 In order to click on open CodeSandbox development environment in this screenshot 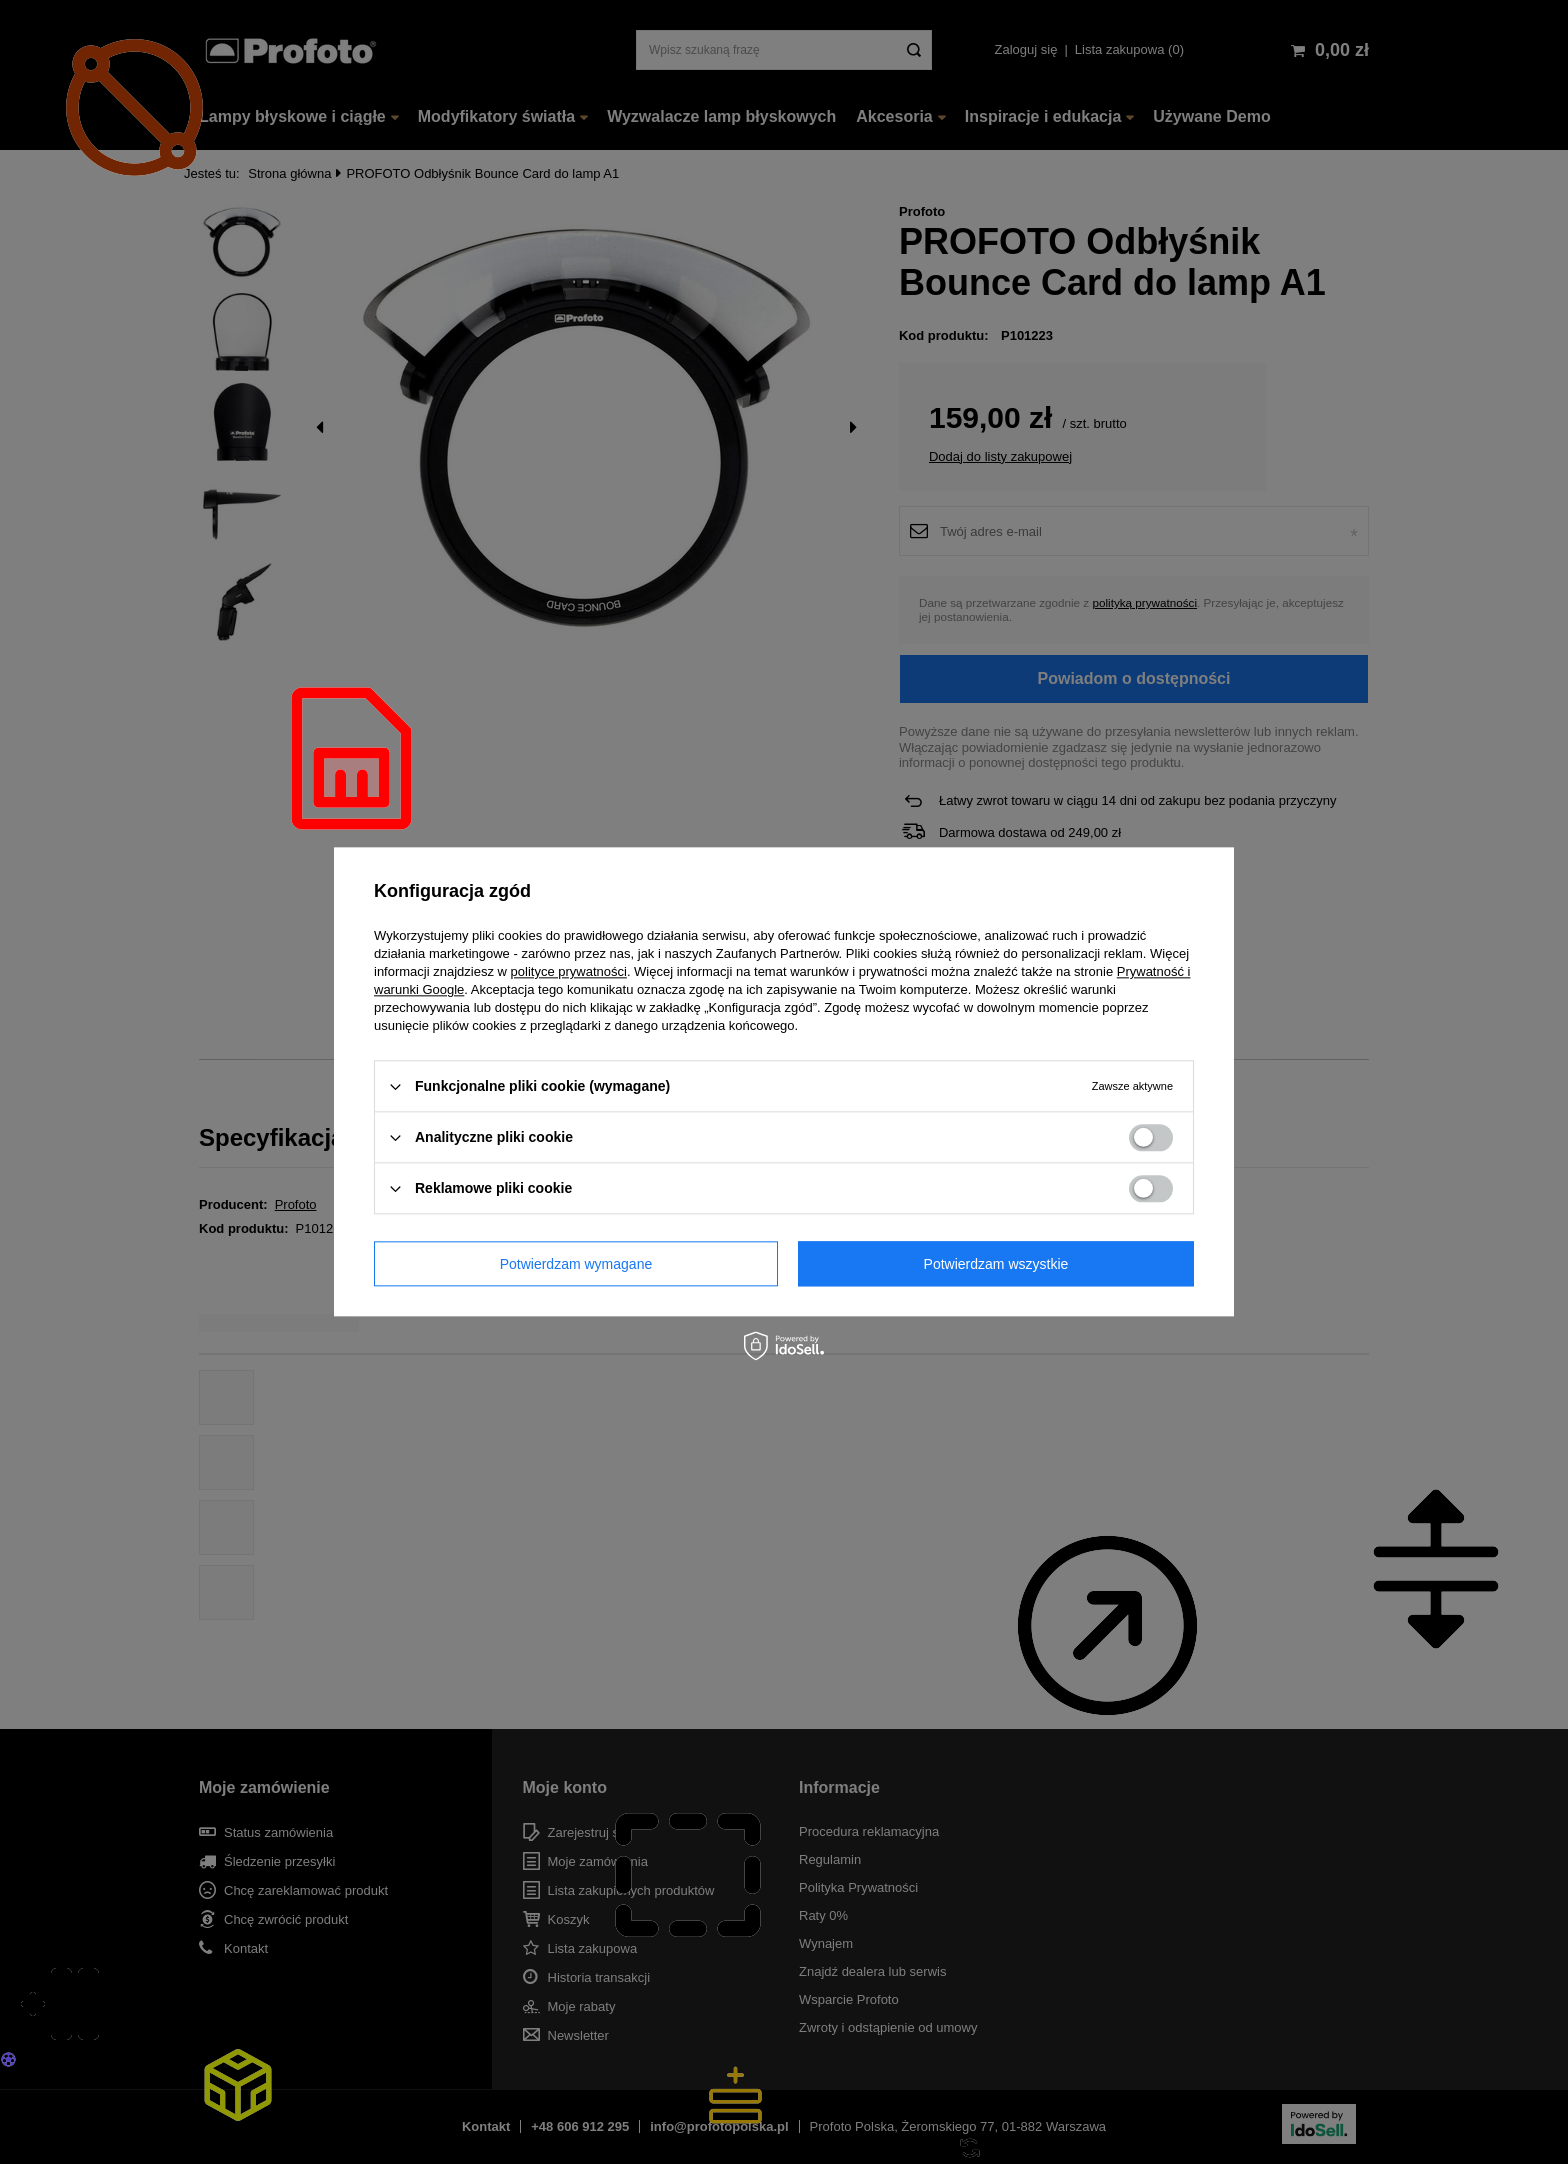, I will do `click(238, 2085)`.